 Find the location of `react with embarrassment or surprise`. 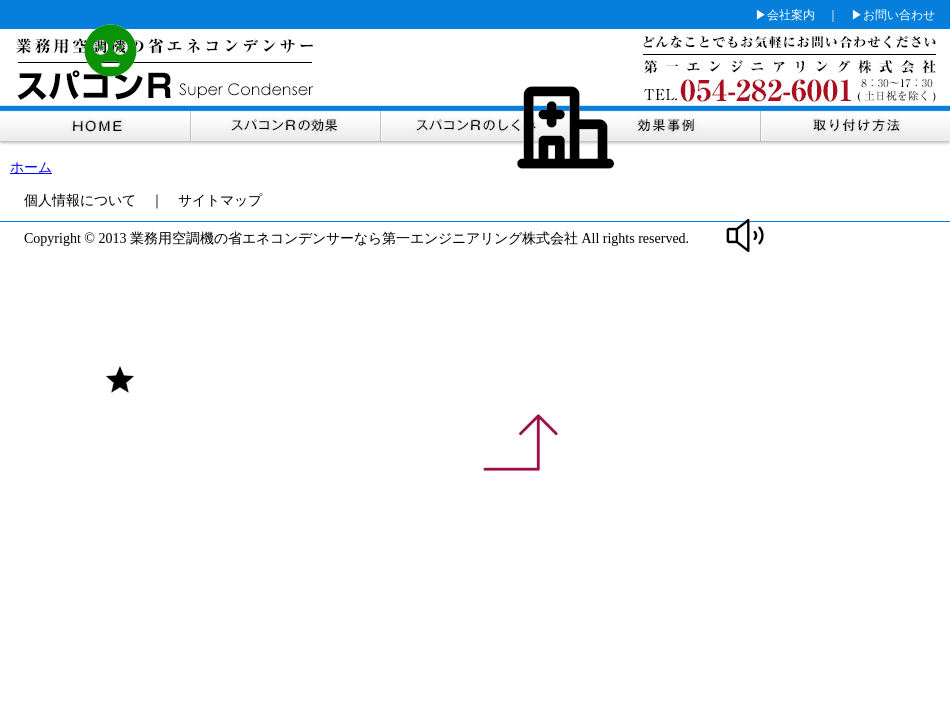

react with embarrassment or surprise is located at coordinates (110, 50).